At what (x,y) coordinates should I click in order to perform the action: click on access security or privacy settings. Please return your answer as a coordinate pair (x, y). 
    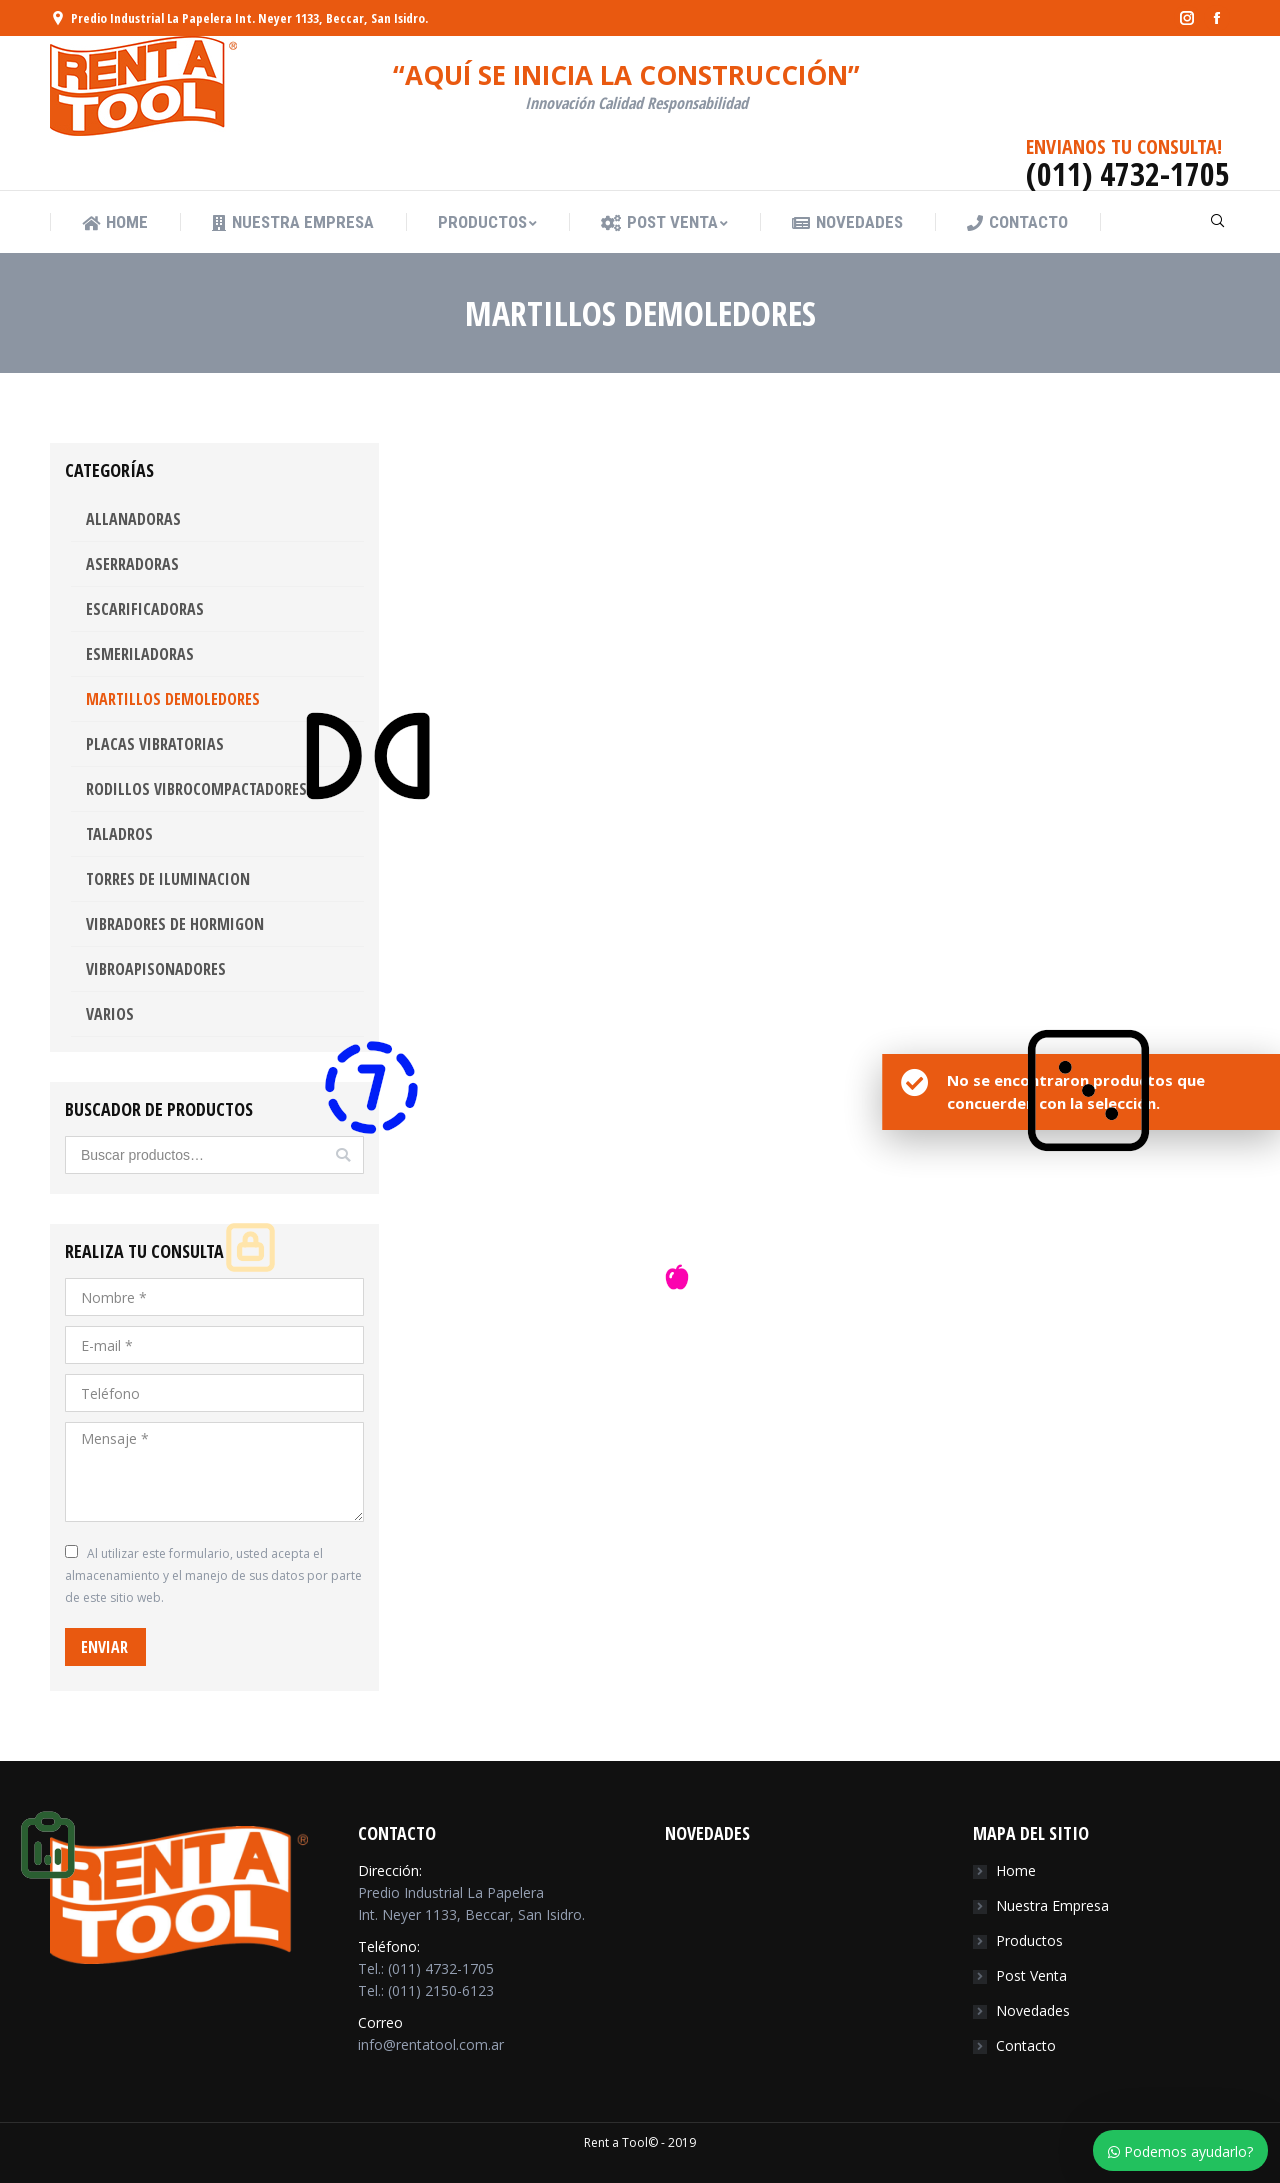
    Looking at the image, I should click on (250, 1247).